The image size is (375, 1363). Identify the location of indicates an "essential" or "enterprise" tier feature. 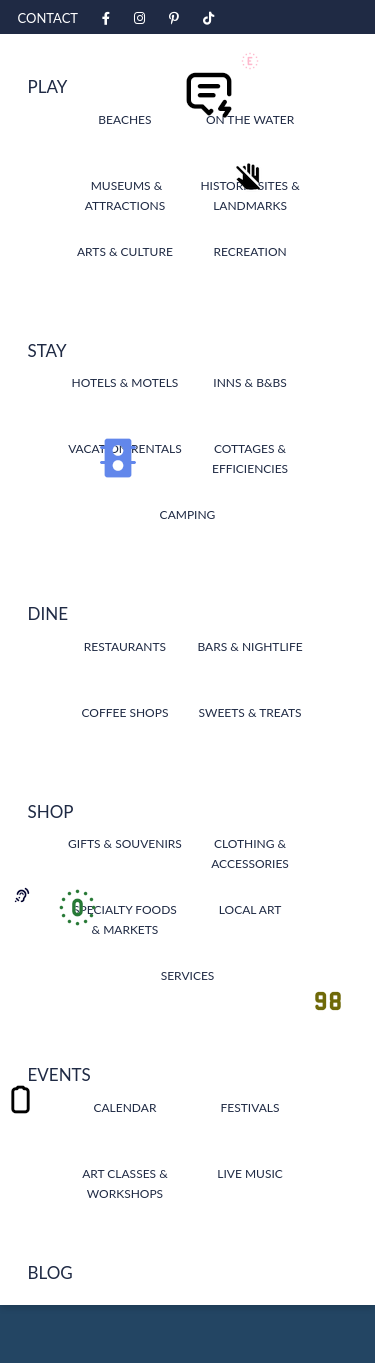
(250, 61).